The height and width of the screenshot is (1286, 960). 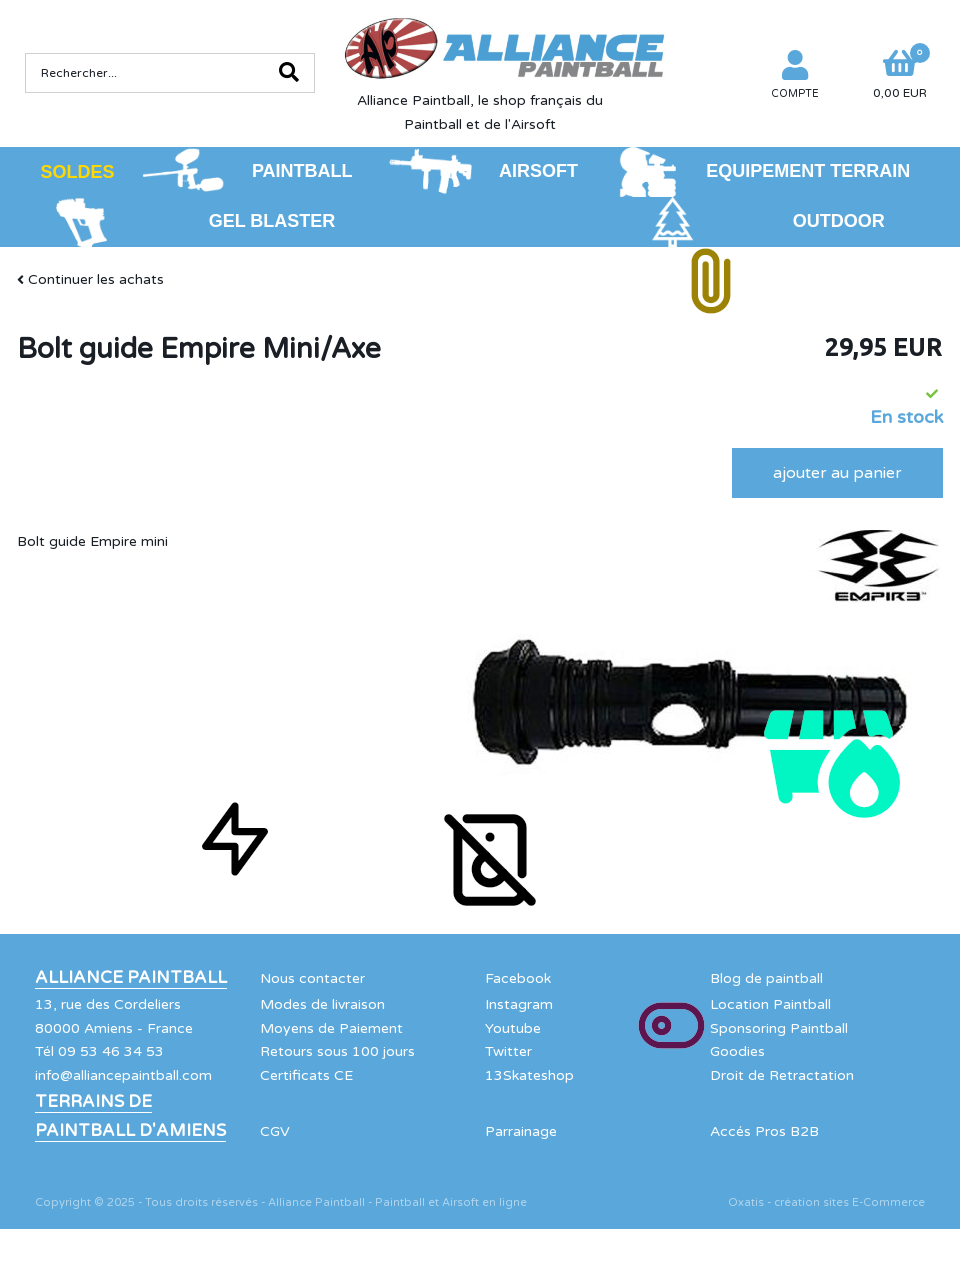 I want to click on toggle switch in off position, so click(x=671, y=1025).